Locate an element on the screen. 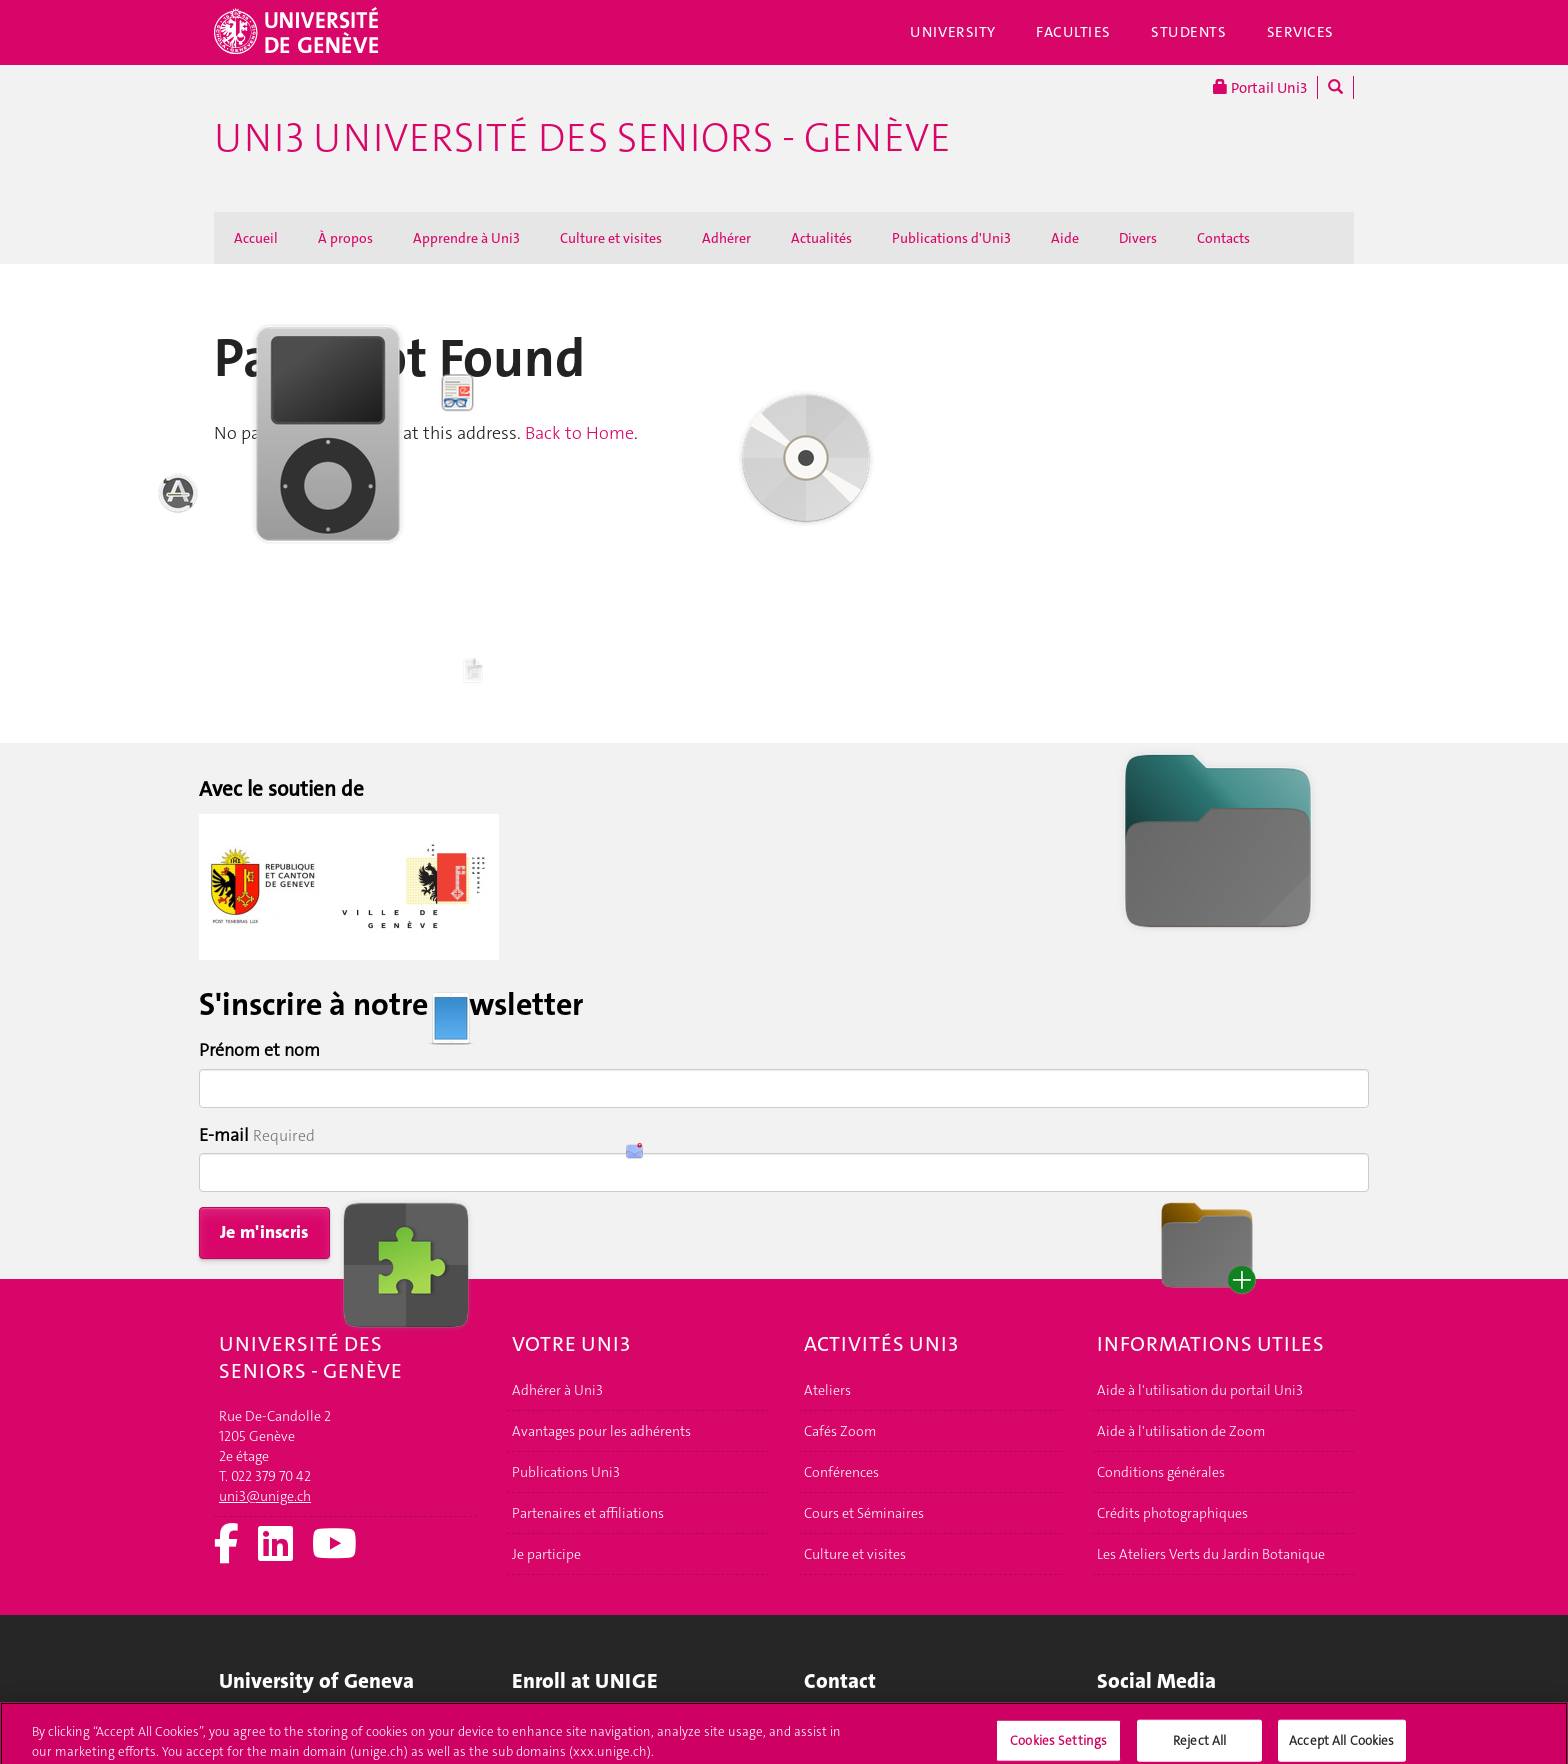 Image resolution: width=1568 pixels, height=1764 pixels. open multimedia player application is located at coordinates (328, 434).